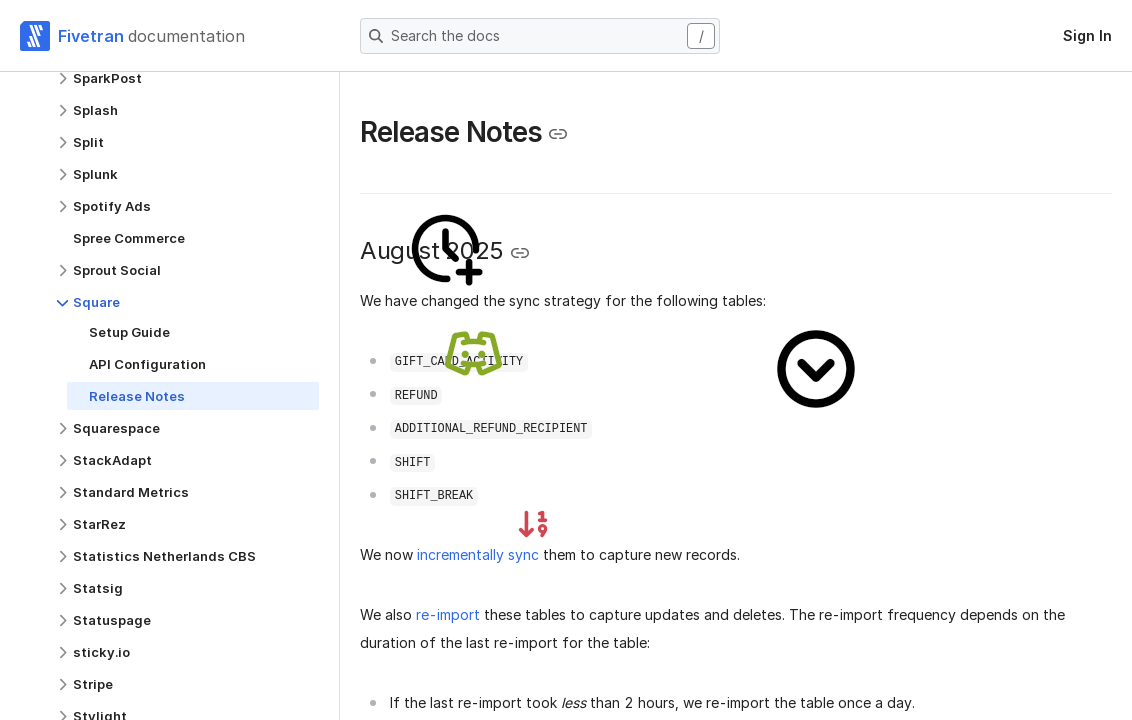 This screenshot has width=1132, height=720. What do you see at coordinates (816, 369) in the screenshot?
I see `expand dropdown menu or section` at bounding box center [816, 369].